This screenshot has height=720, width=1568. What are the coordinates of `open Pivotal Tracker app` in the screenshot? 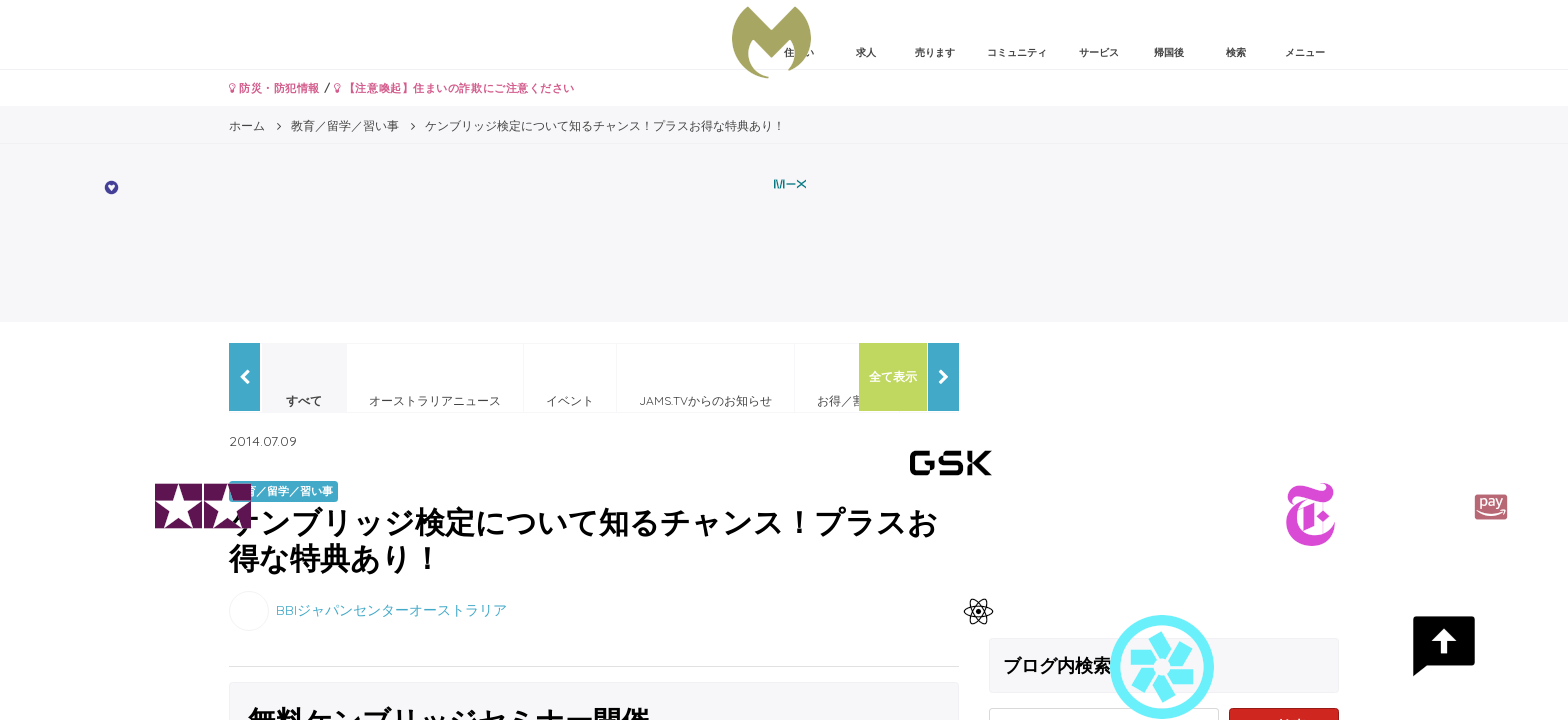 It's located at (1162, 667).